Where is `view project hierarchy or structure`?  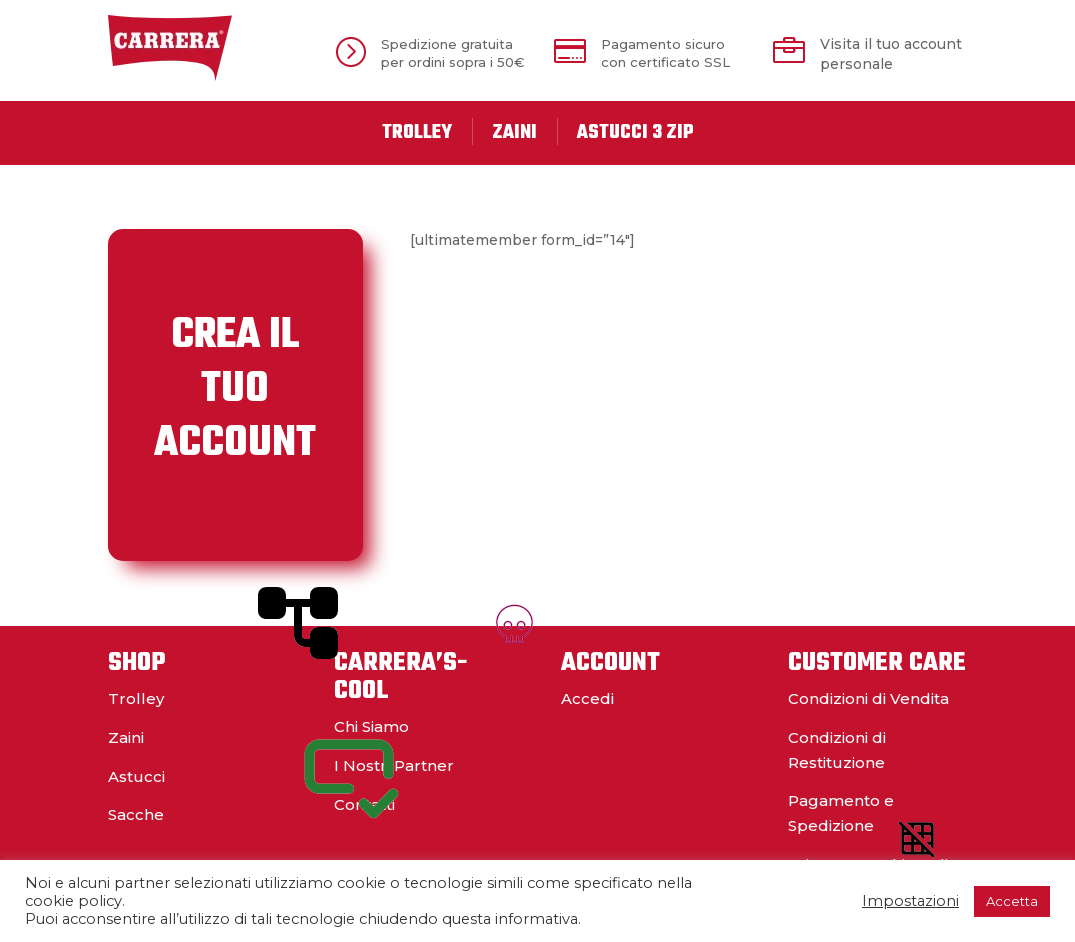 view project hierarchy or structure is located at coordinates (298, 623).